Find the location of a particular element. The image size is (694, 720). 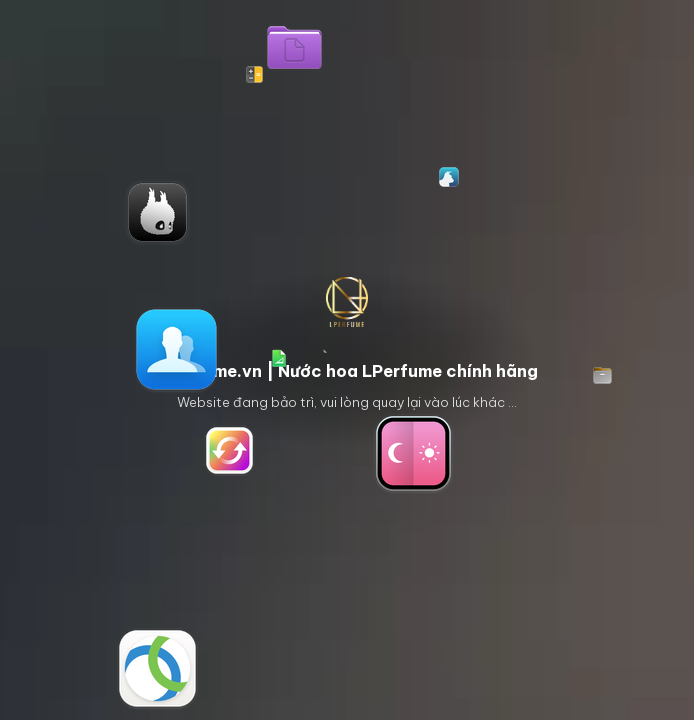

open rambox messaging app is located at coordinates (449, 177).